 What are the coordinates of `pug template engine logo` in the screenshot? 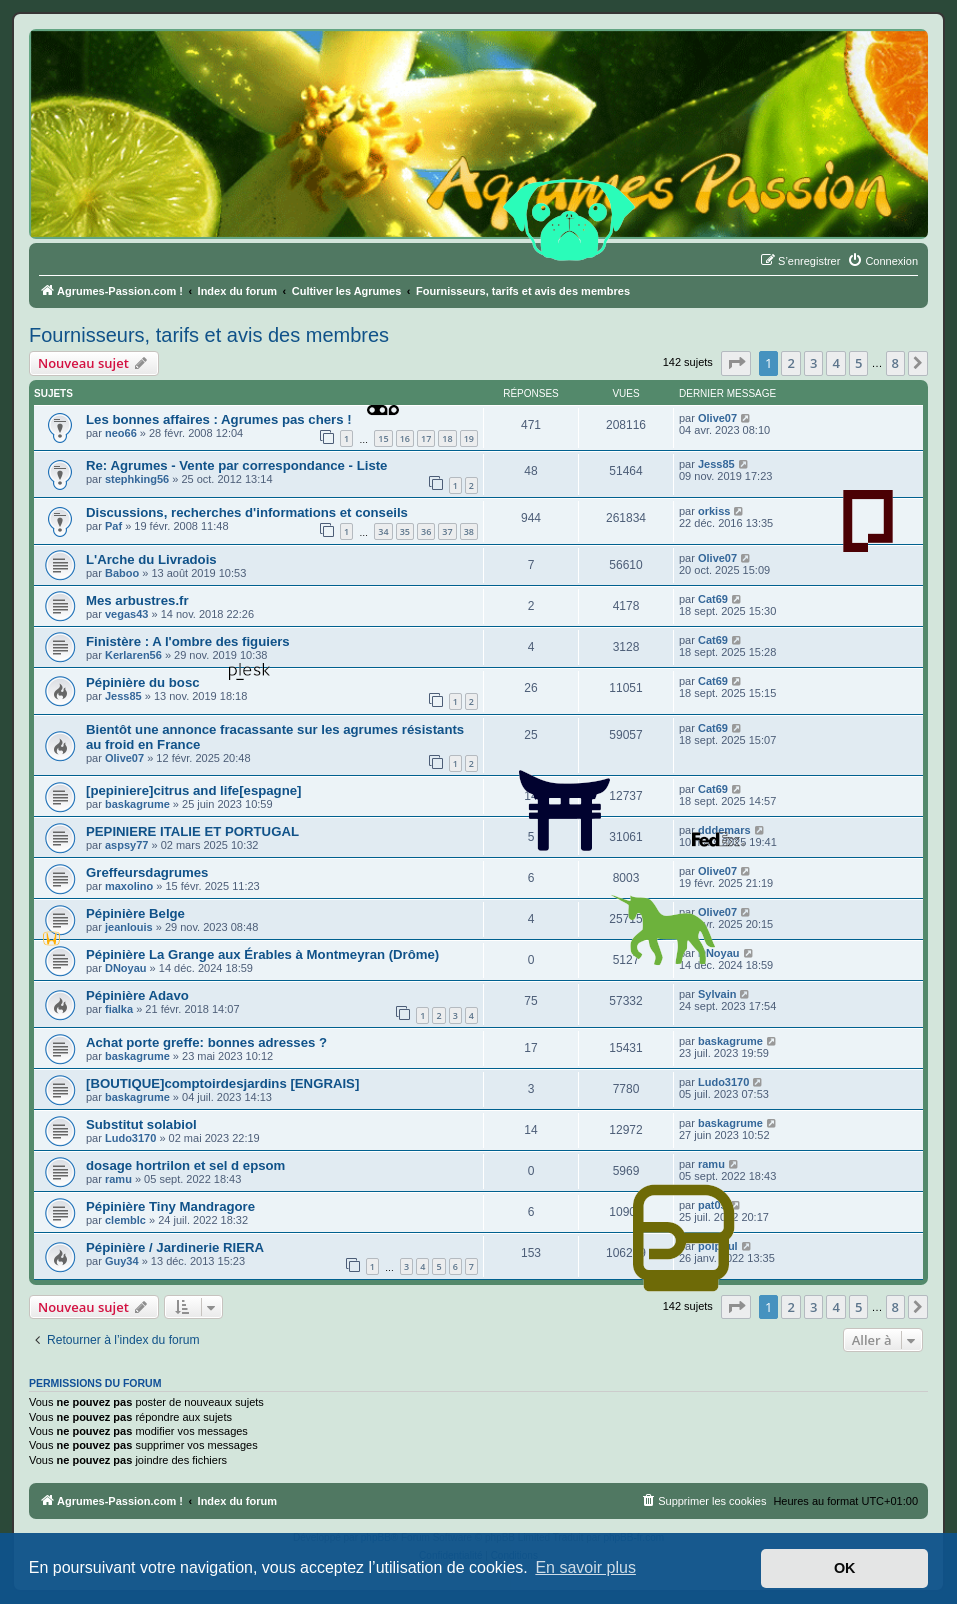 It's located at (569, 220).